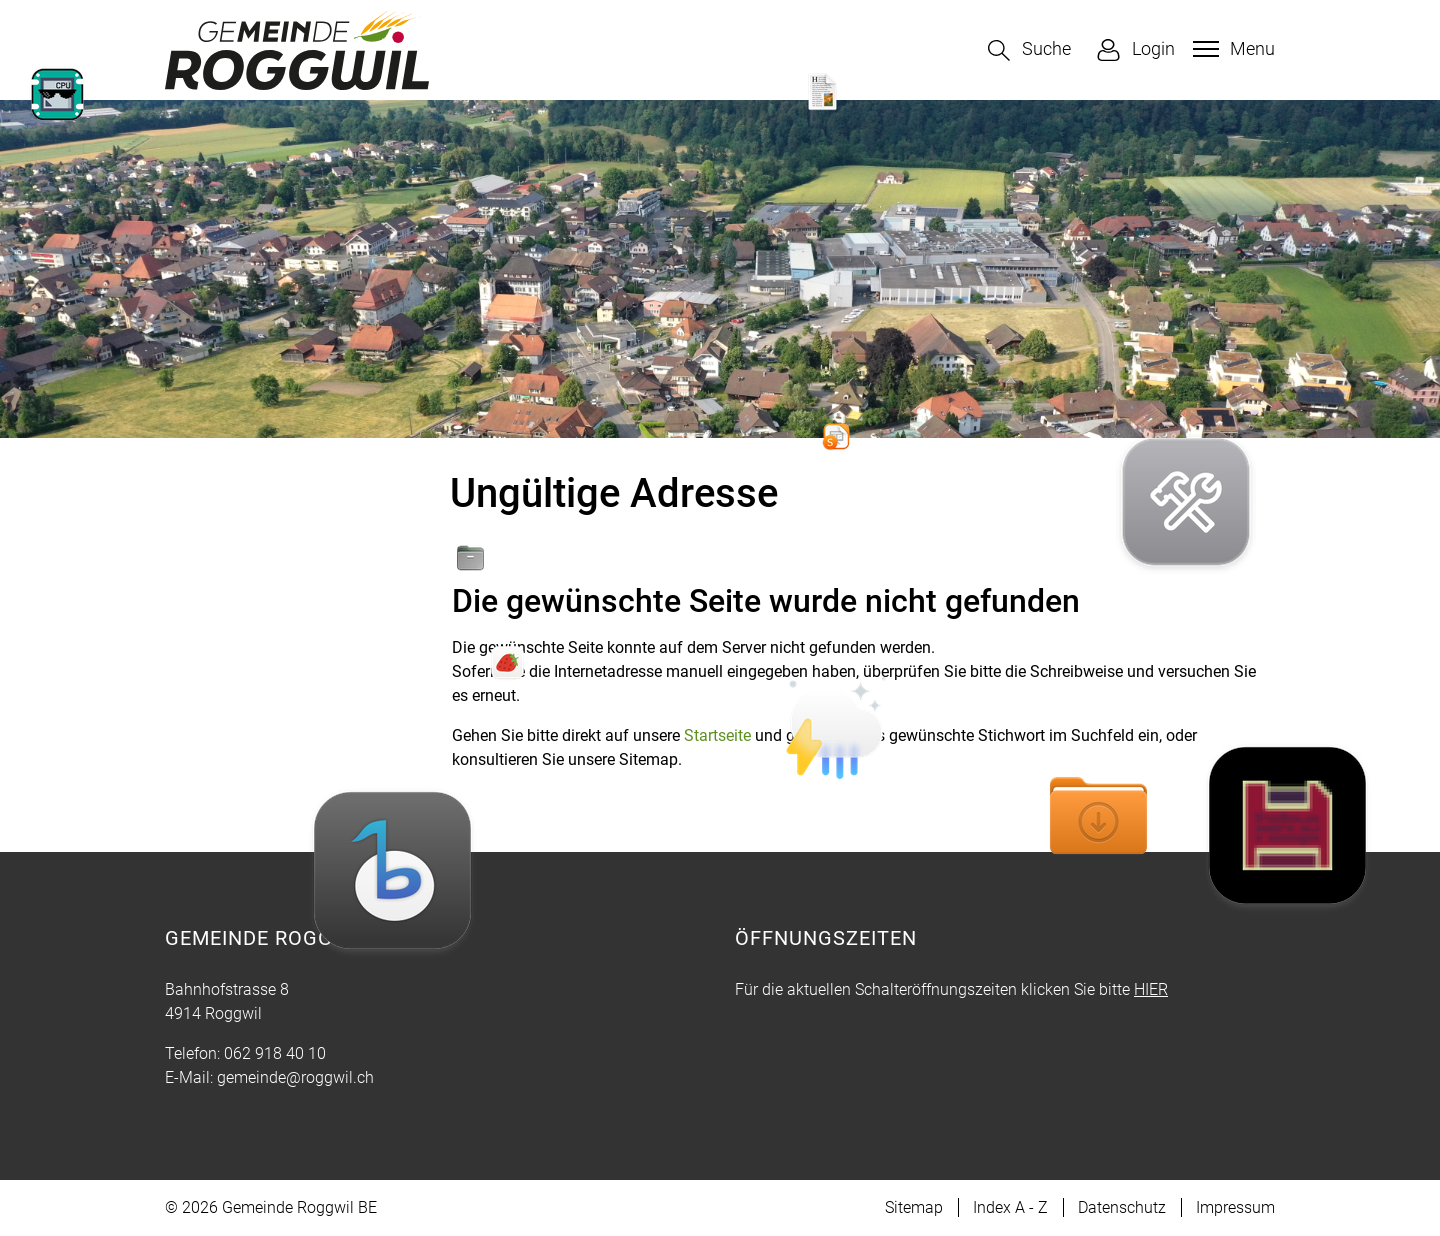 The height and width of the screenshot is (1236, 1440). Describe the element at coordinates (836, 728) in the screenshot. I see `indicates nighttime thunderstorm conditions` at that location.